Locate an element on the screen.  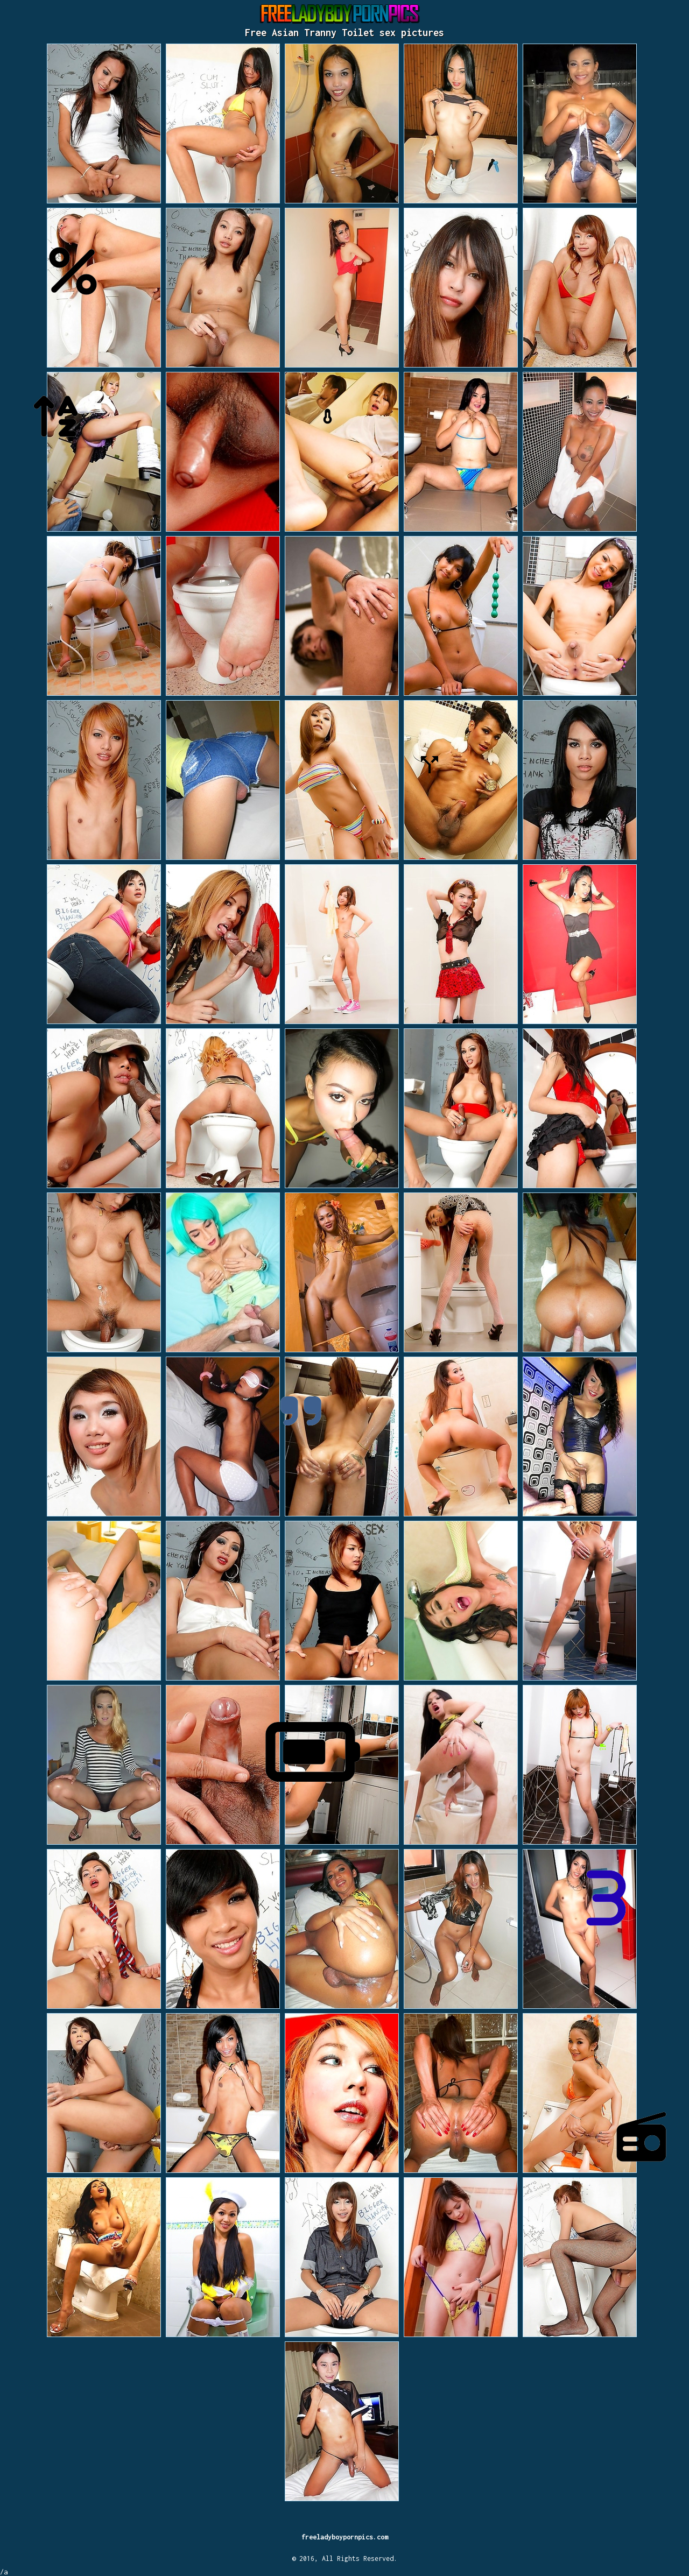
indicates high temperature reading is located at coordinates (327, 416).